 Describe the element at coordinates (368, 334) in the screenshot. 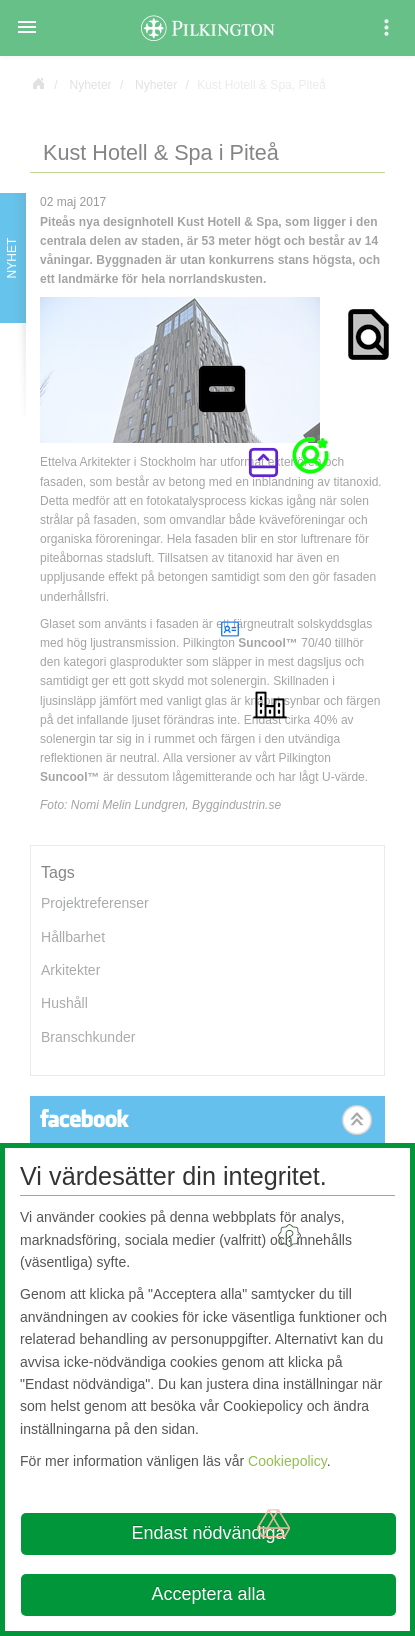

I see `search within the current document` at that location.